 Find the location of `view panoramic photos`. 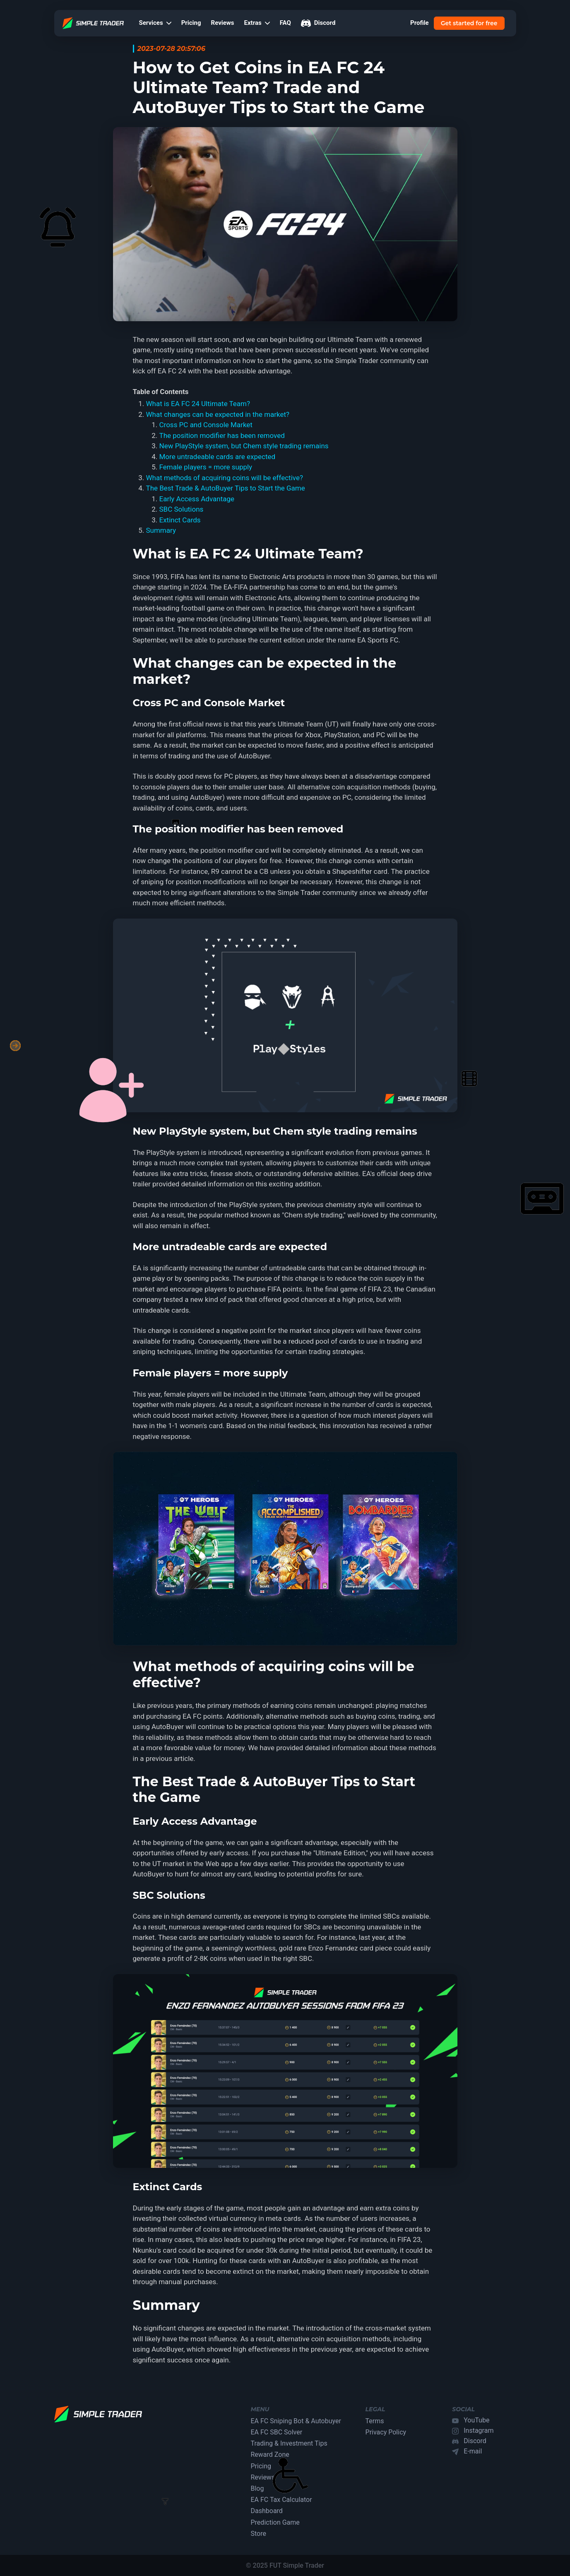

view panoramic photos is located at coordinates (176, 822).